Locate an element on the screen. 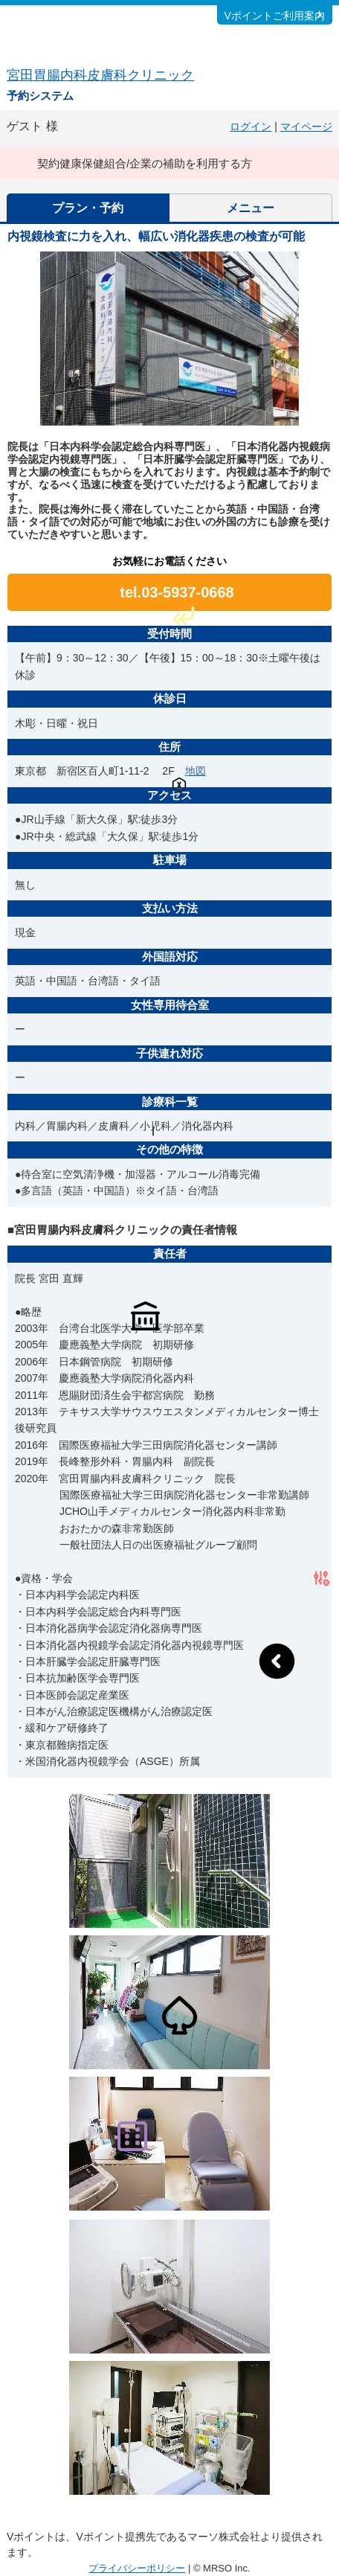 Image resolution: width=339 pixels, height=2576 pixels. go back to the previous screen is located at coordinates (277, 1661).